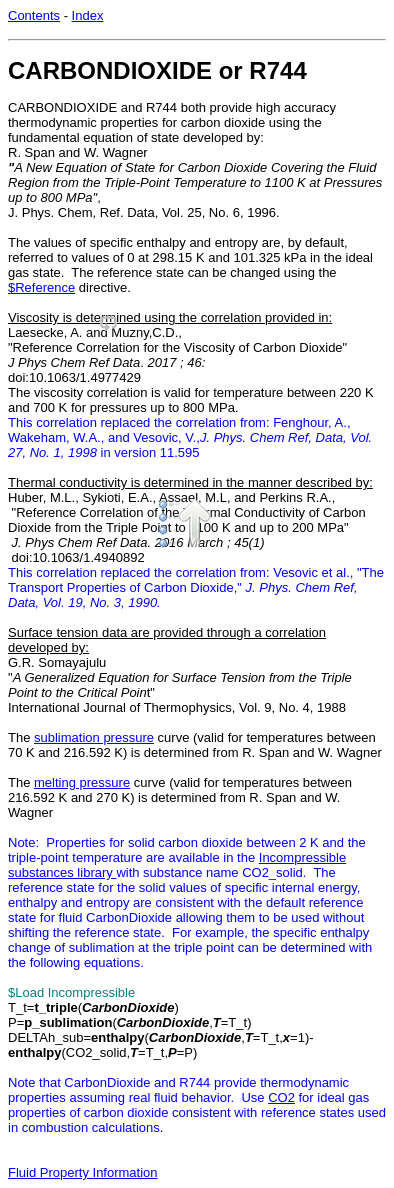 The height and width of the screenshot is (1188, 394). What do you see at coordinates (108, 322) in the screenshot?
I see `enable playlist repeat mode` at bounding box center [108, 322].